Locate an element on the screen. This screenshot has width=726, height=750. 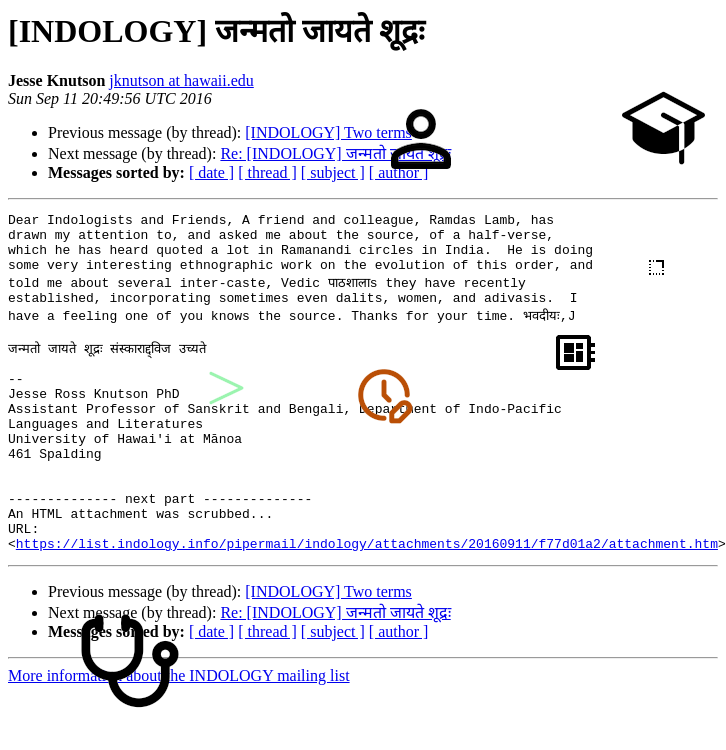
adjust corner radius of a shape or element is located at coordinates (656, 267).